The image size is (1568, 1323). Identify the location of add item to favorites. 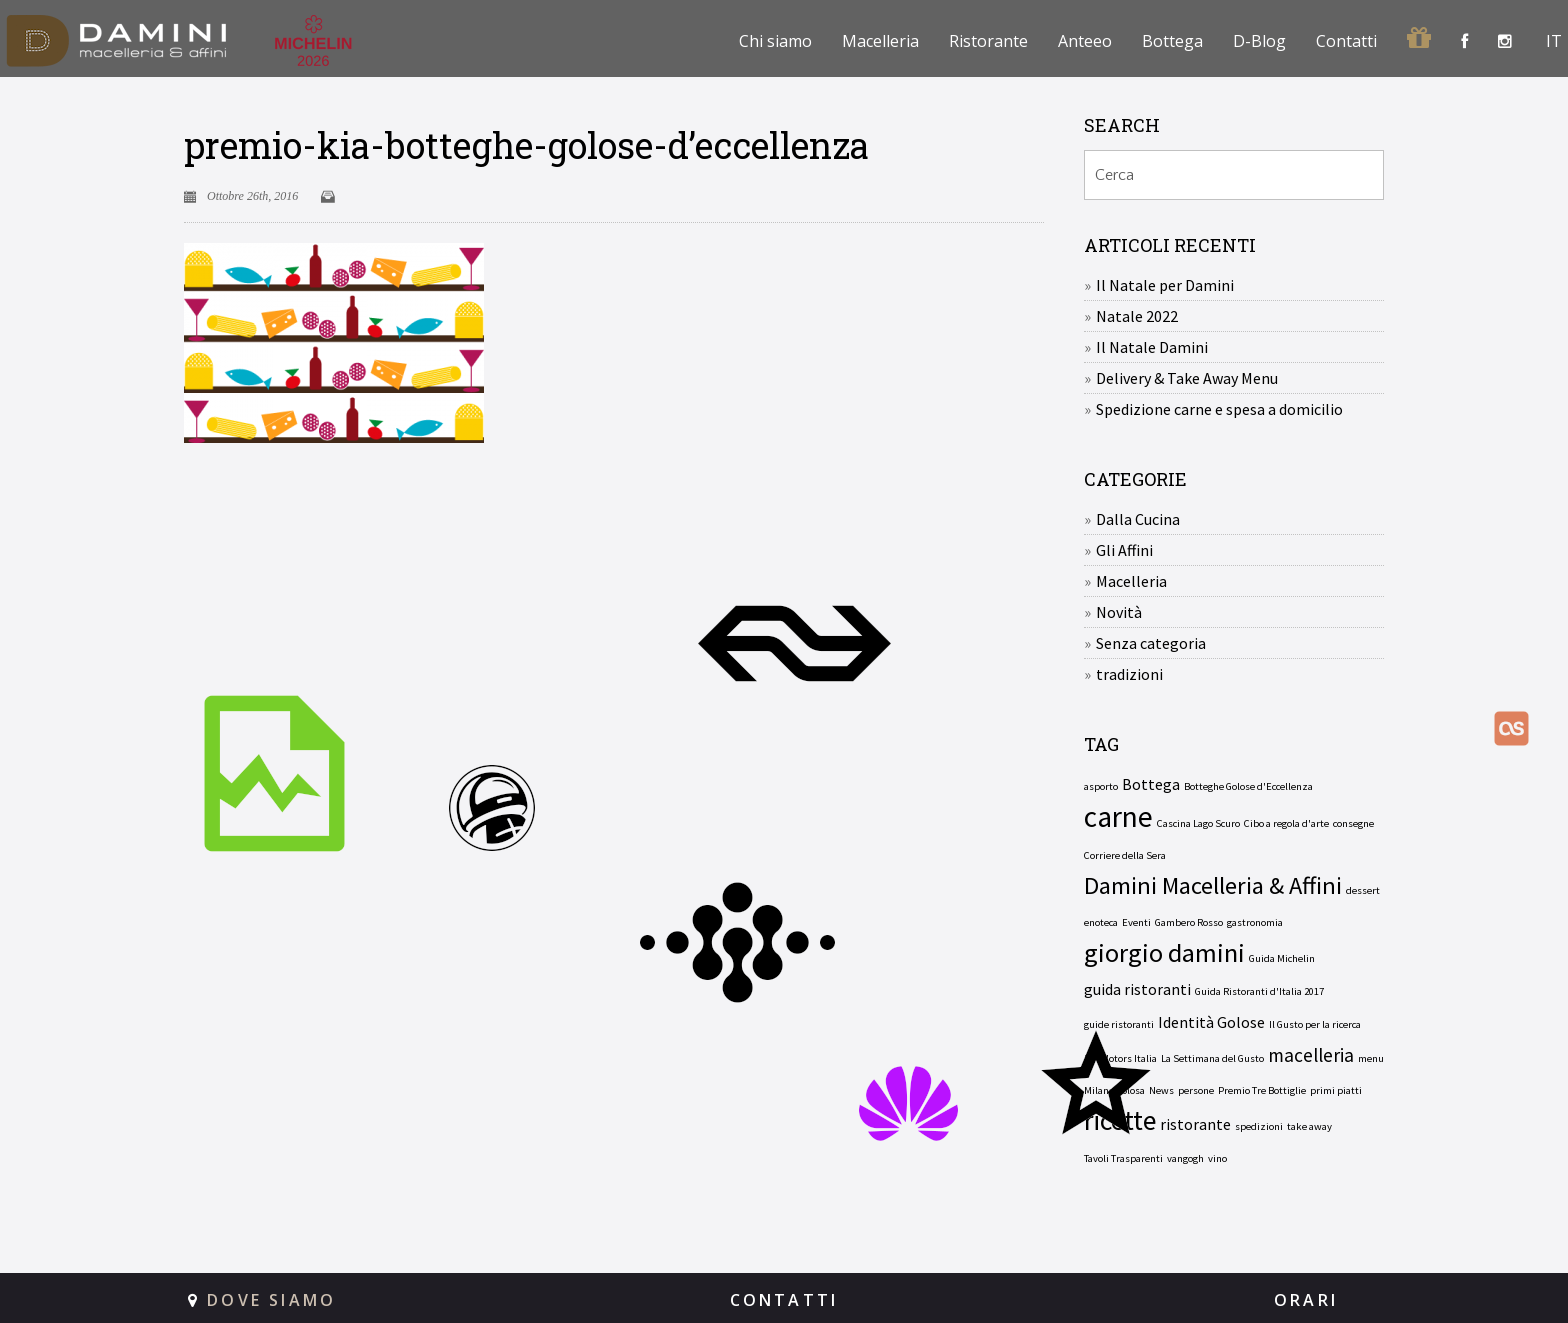
(1096, 1085).